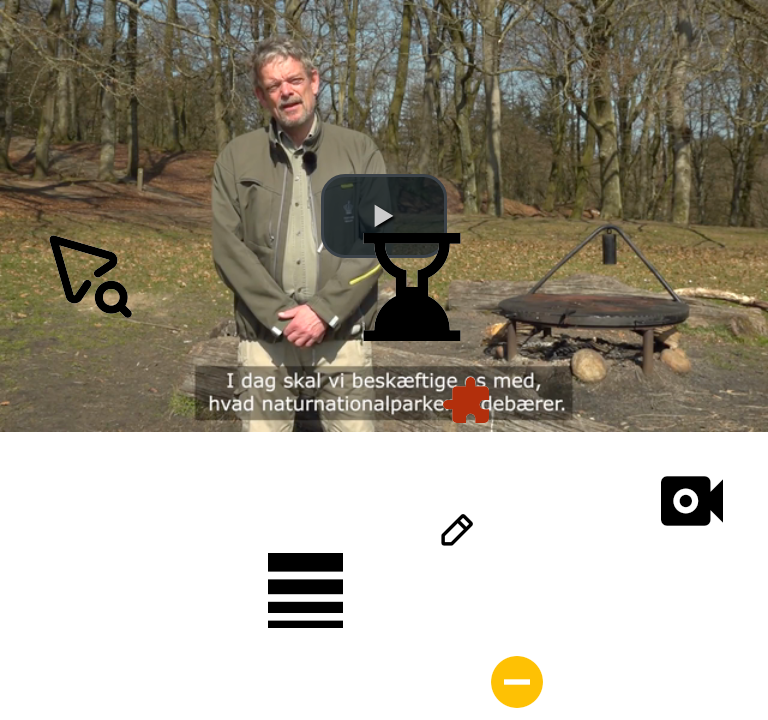 The width and height of the screenshot is (768, 720). Describe the element at coordinates (305, 590) in the screenshot. I see `adjust line or stroke thickness` at that location.